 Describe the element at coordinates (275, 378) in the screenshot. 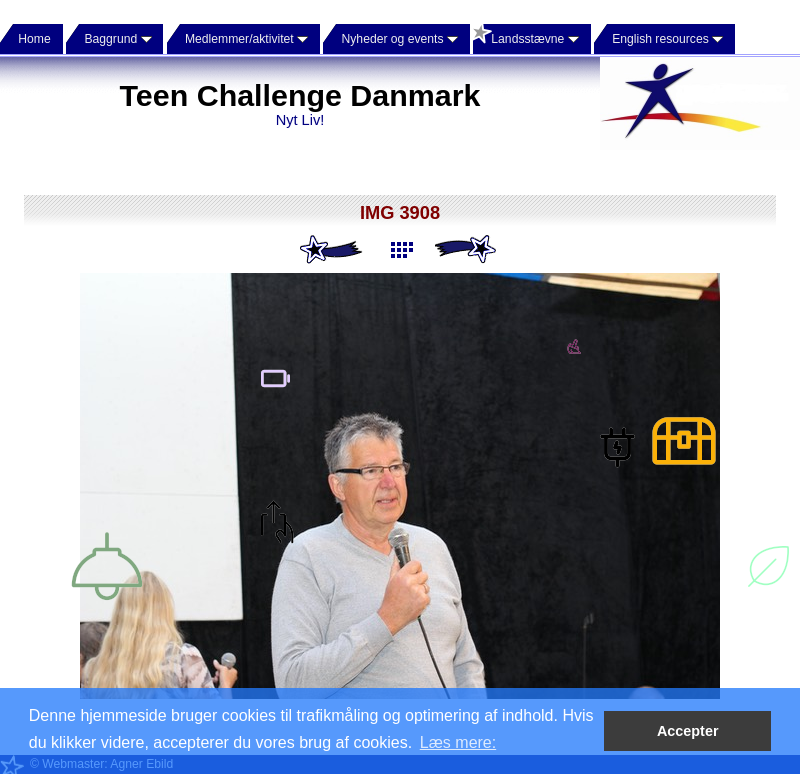

I see `indicates battery is completely drained` at that location.